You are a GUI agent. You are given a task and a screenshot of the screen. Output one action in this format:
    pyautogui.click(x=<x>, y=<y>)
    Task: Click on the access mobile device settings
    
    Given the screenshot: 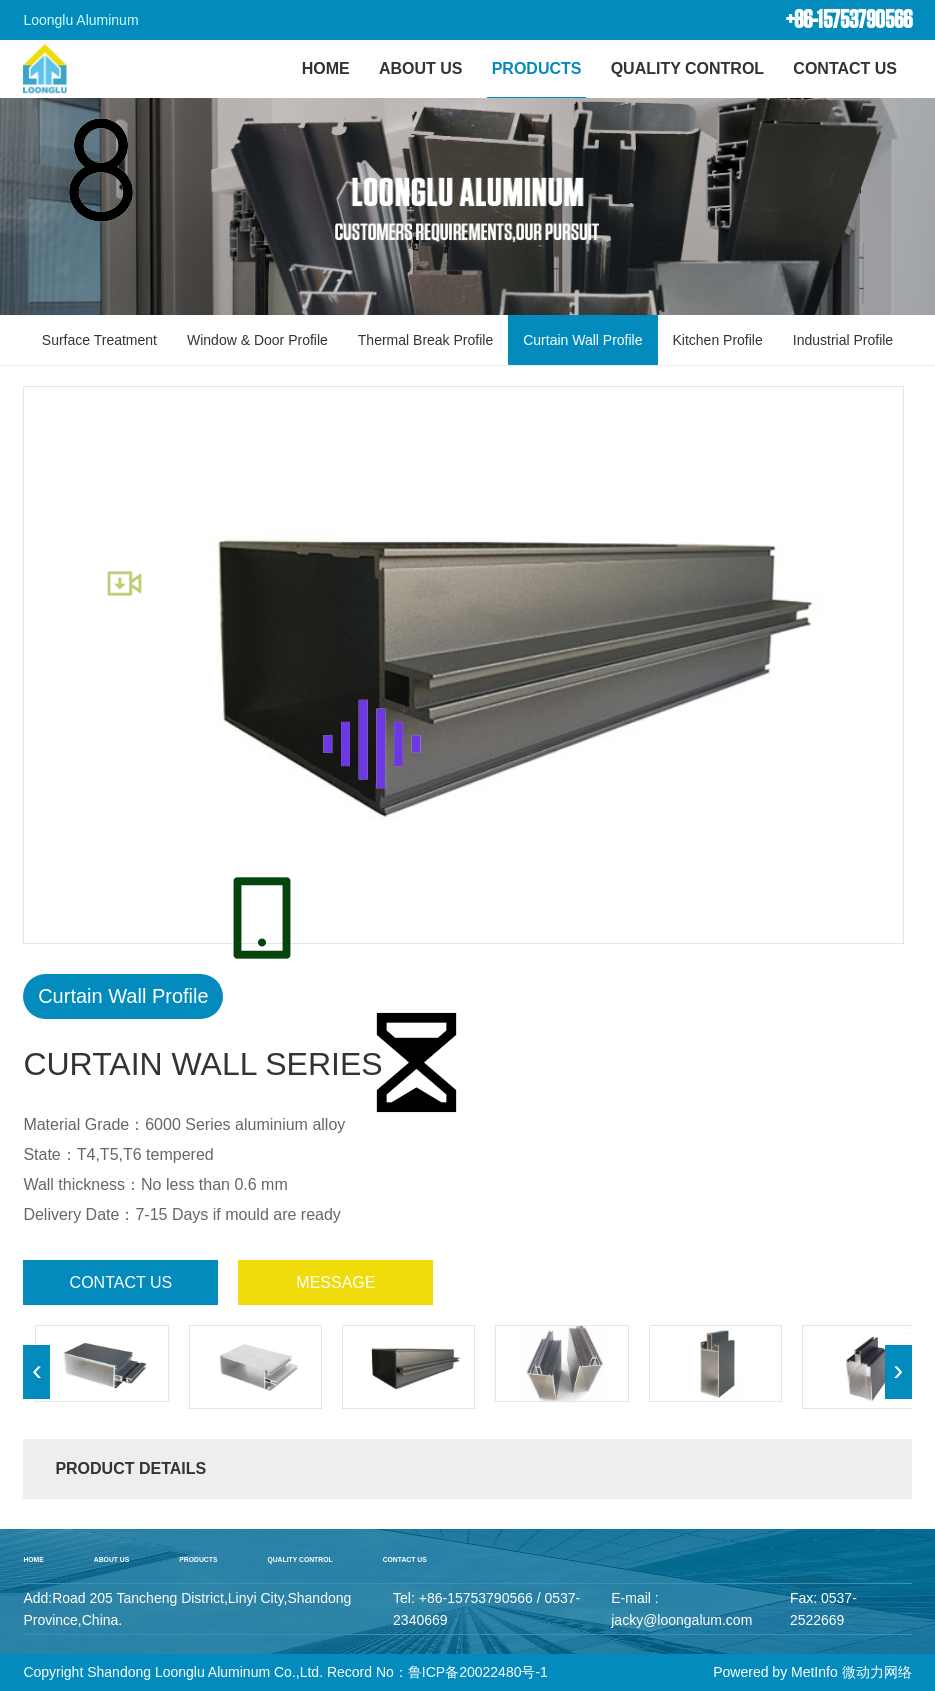 What is the action you would take?
    pyautogui.click(x=262, y=918)
    